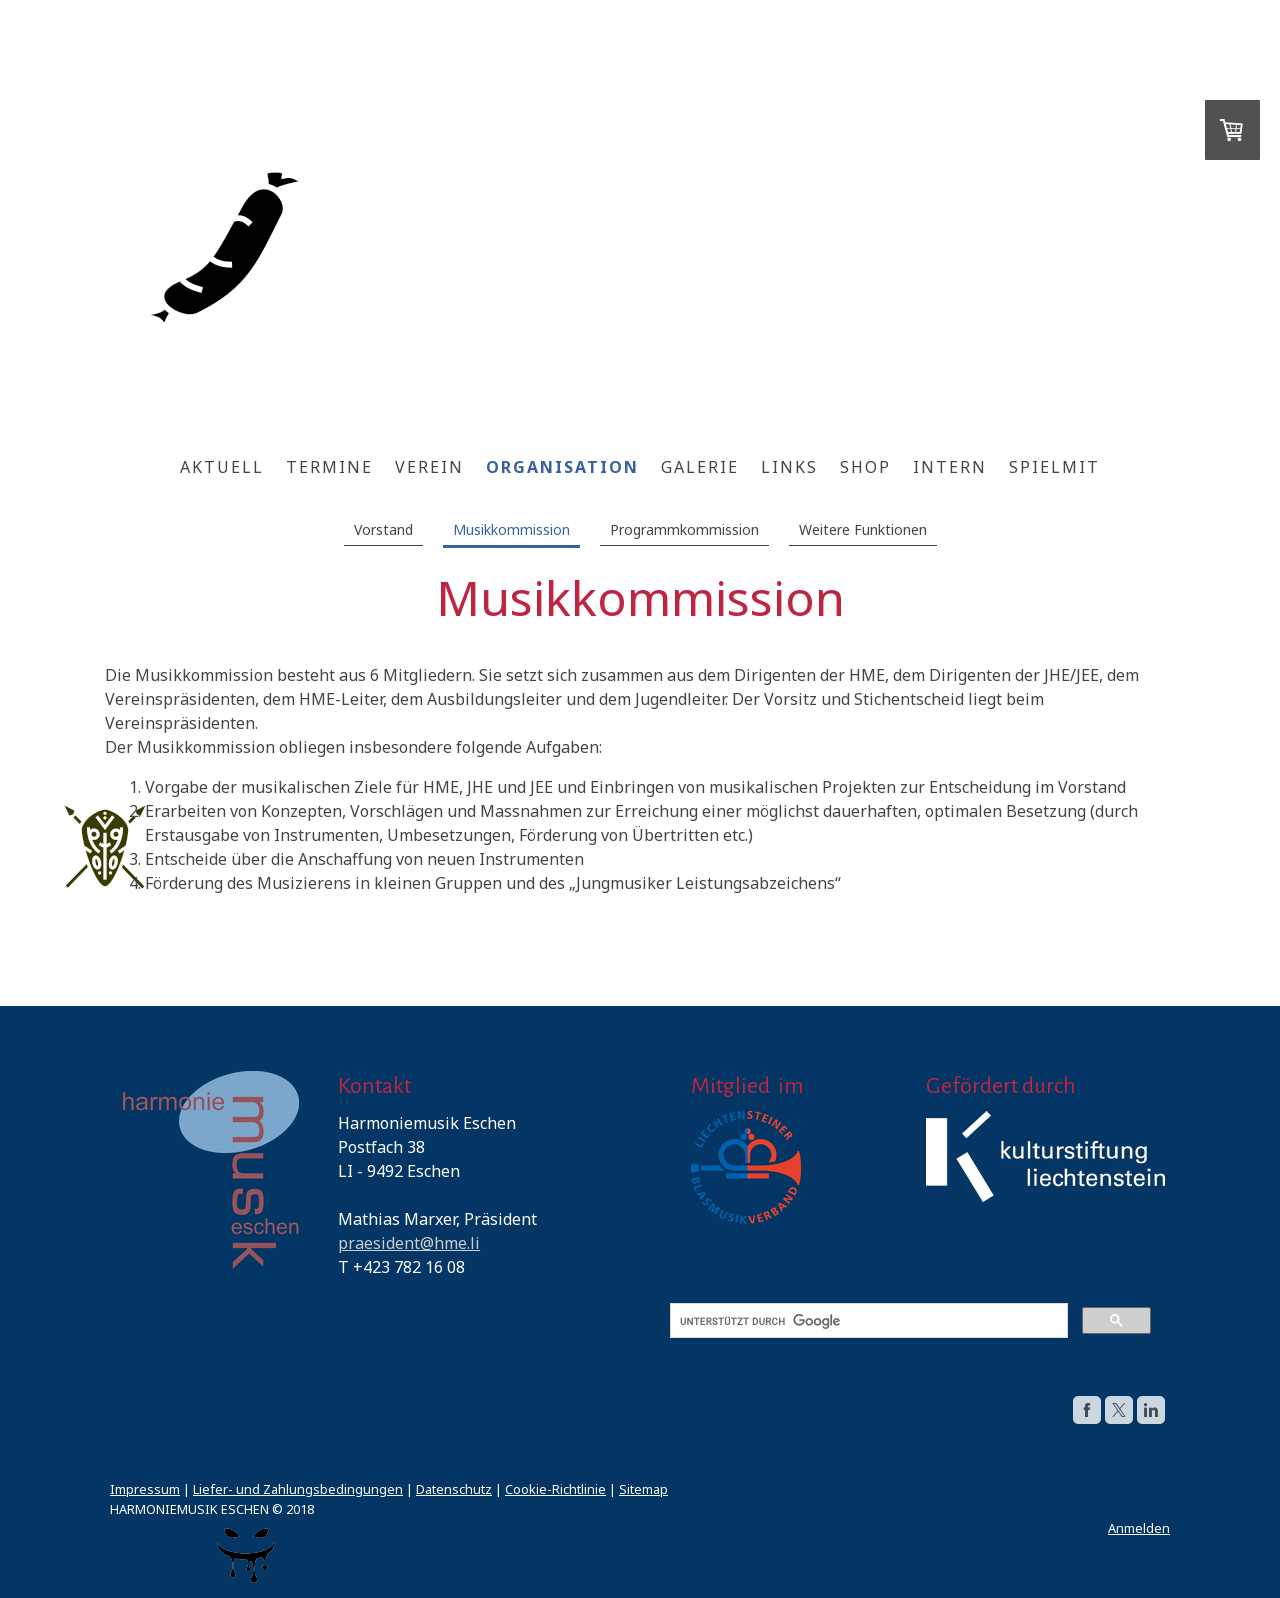 The height and width of the screenshot is (1598, 1280). What do you see at coordinates (246, 1555) in the screenshot?
I see `indicates a delicious or tempting item` at bounding box center [246, 1555].